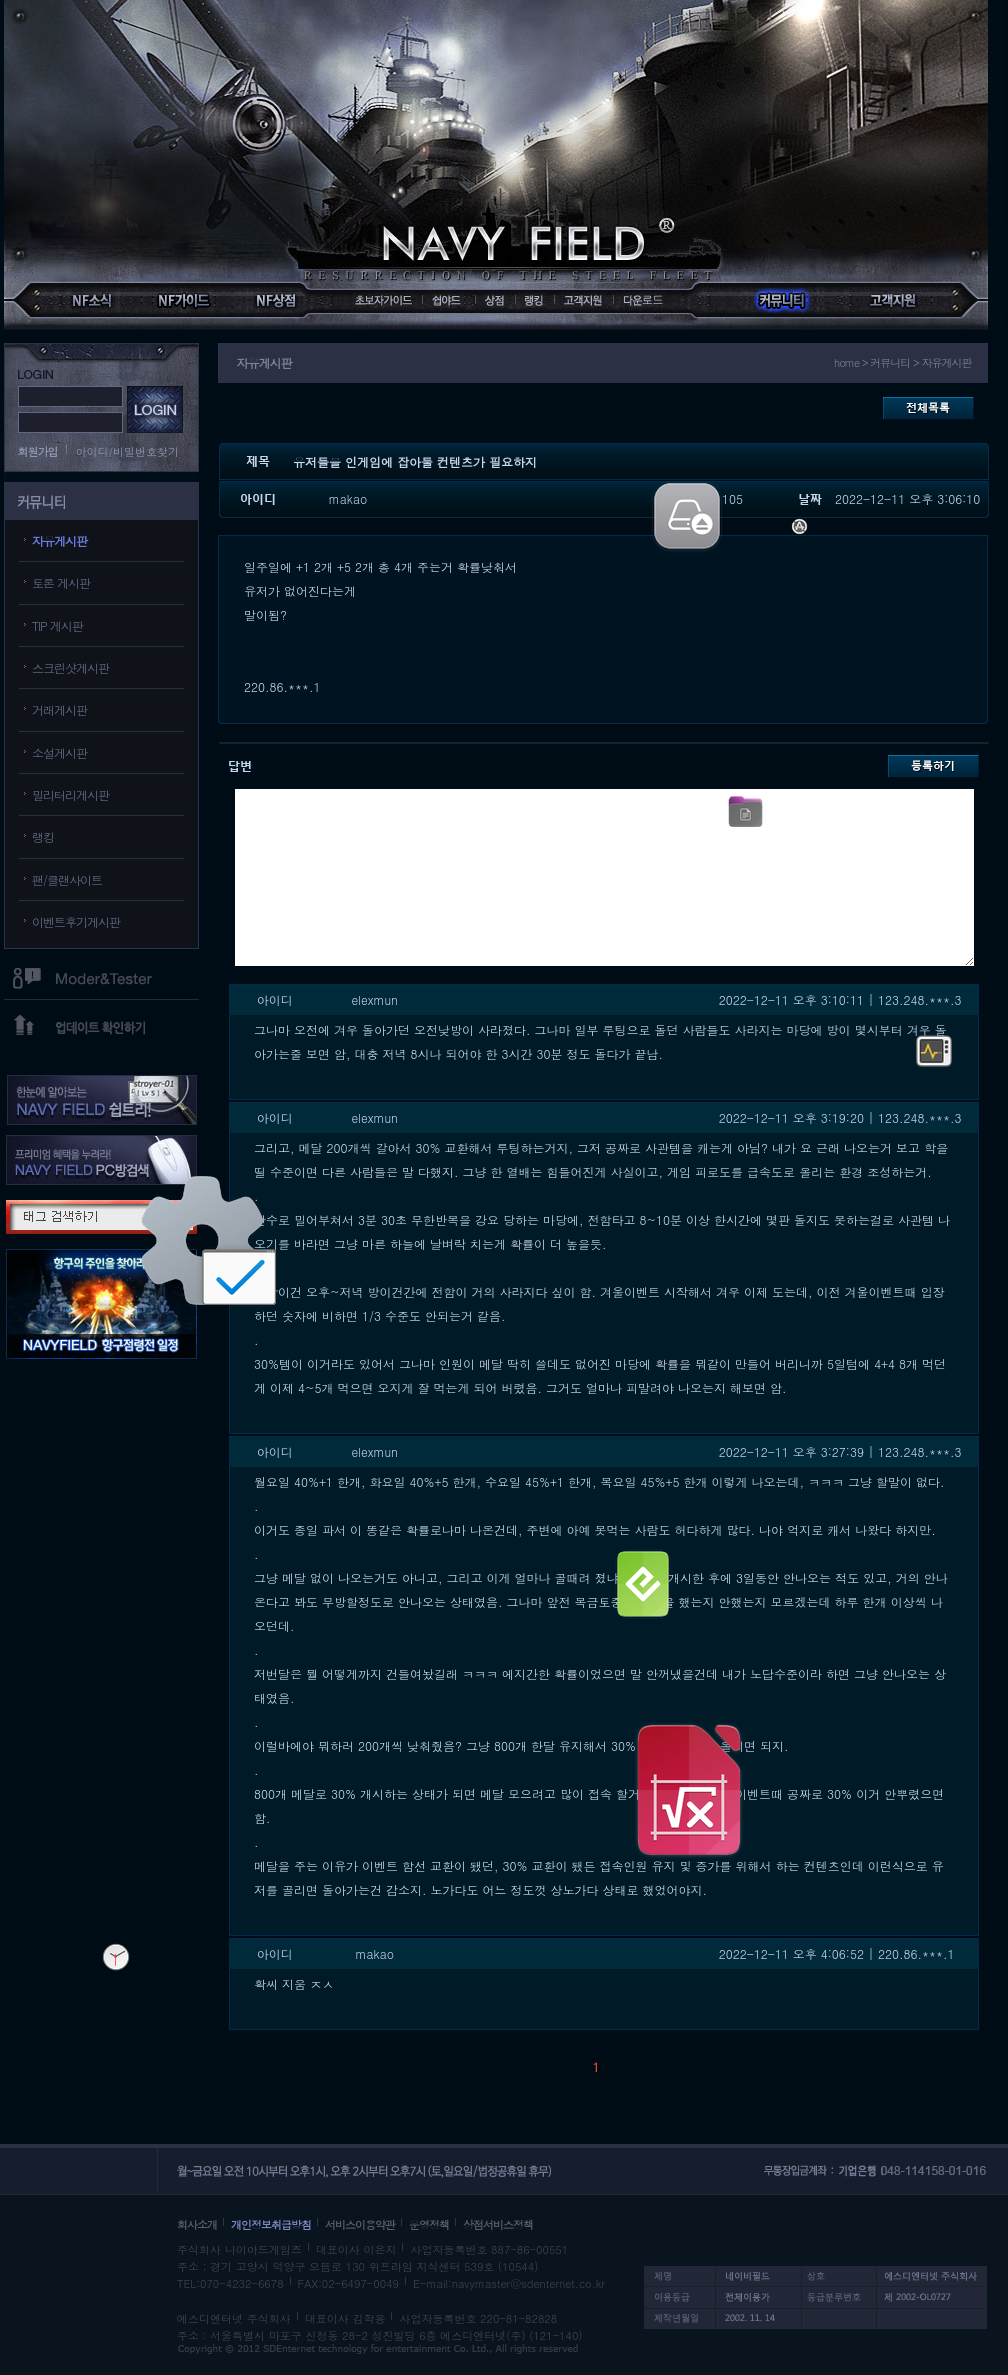  What do you see at coordinates (745, 811) in the screenshot?
I see `open your documents folder` at bounding box center [745, 811].